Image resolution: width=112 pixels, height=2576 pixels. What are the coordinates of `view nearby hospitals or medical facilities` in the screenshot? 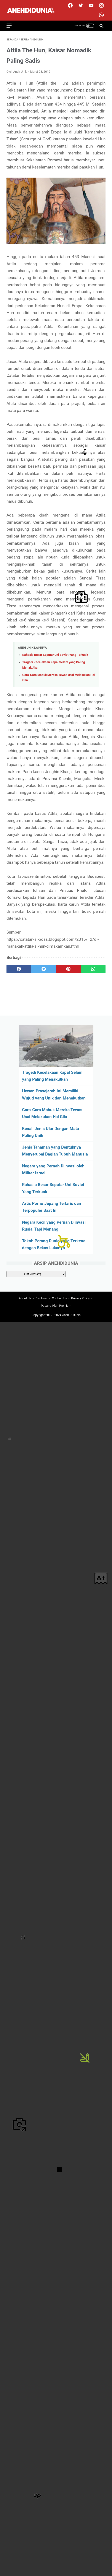 It's located at (81, 597).